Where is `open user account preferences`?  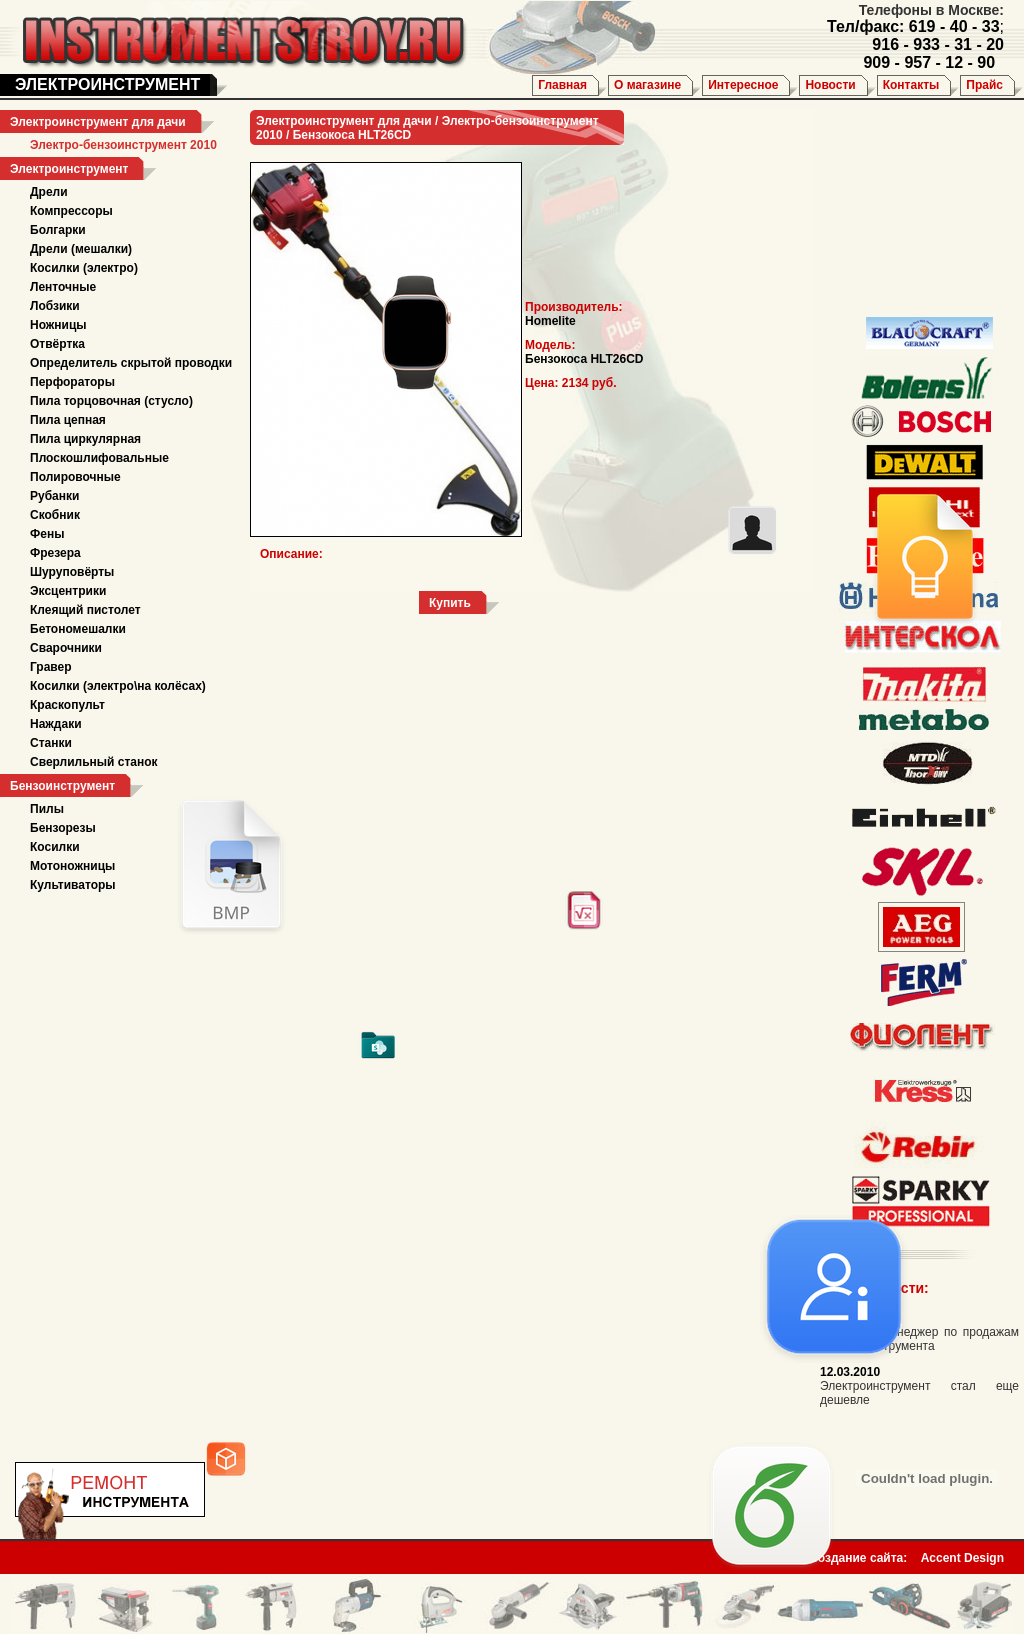
open user account preferences is located at coordinates (834, 1289).